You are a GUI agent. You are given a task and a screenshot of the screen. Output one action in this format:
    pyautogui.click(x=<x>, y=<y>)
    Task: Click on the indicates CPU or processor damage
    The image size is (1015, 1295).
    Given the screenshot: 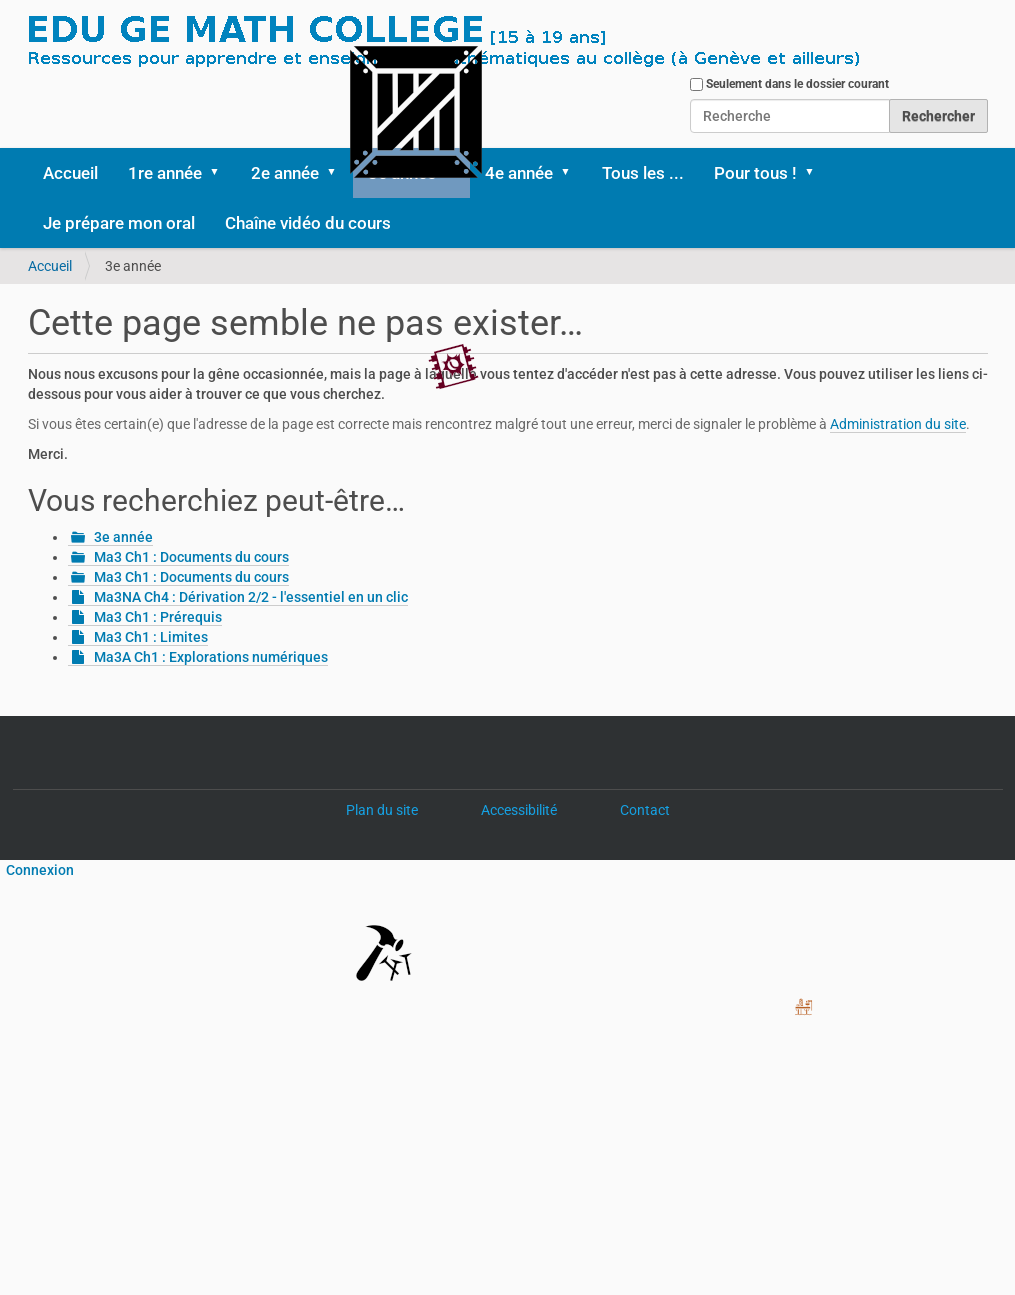 What is the action you would take?
    pyautogui.click(x=453, y=366)
    